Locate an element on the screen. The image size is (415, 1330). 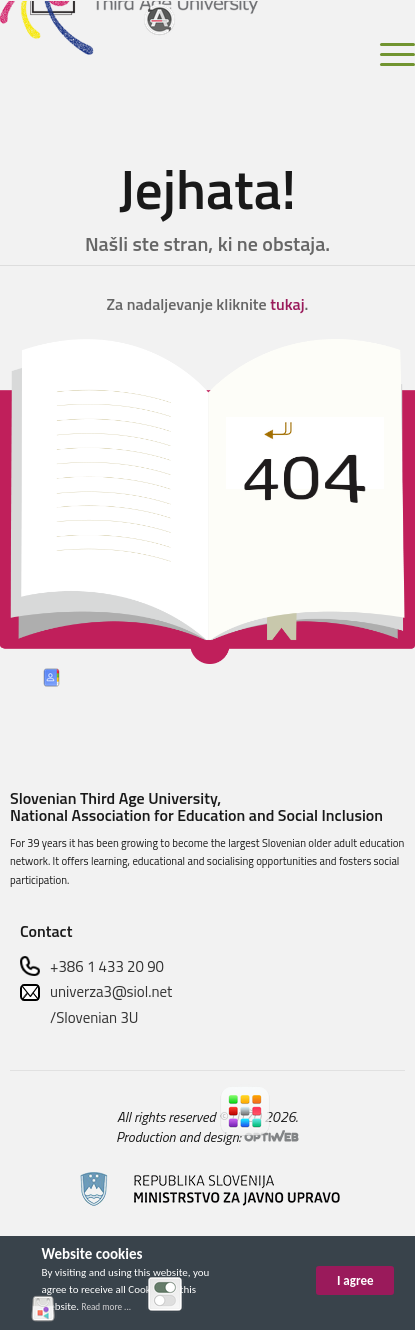
check for and install system software updates is located at coordinates (159, 19).